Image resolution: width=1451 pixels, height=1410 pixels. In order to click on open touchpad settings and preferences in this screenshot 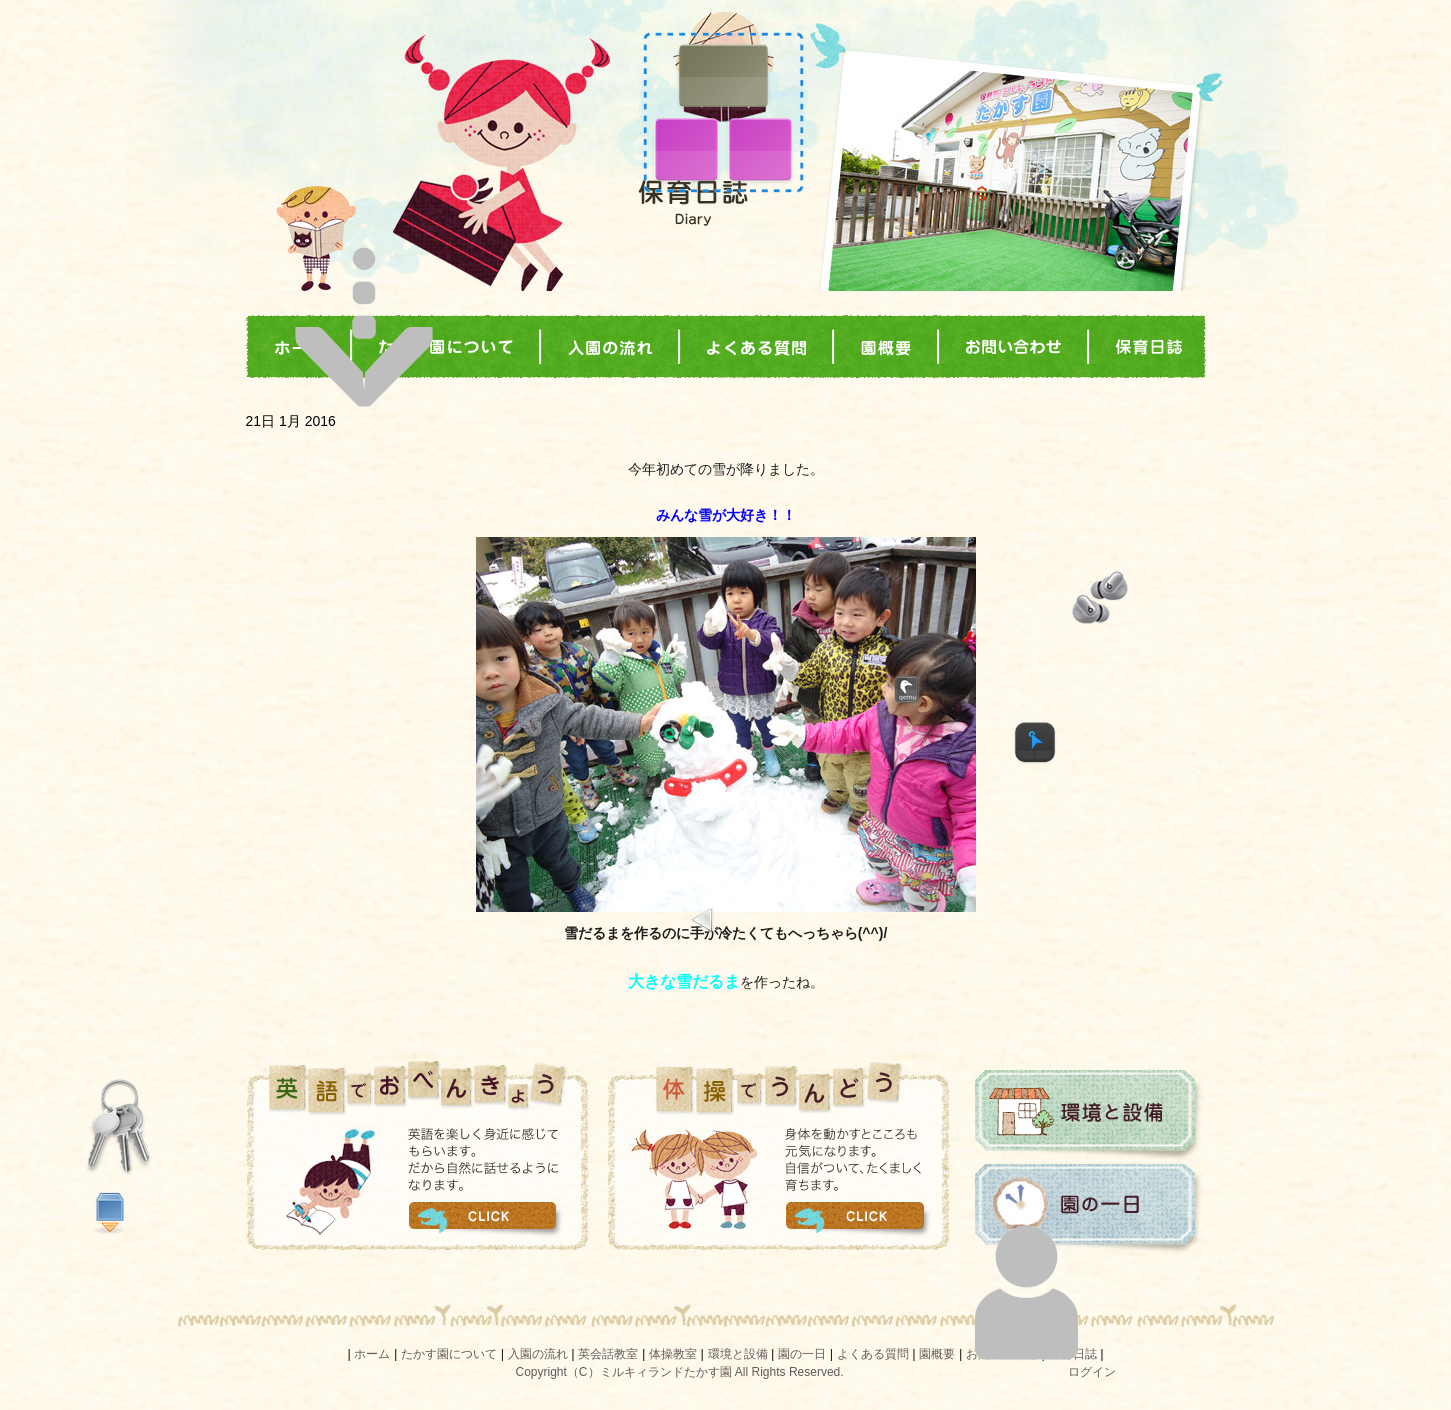, I will do `click(1035, 743)`.